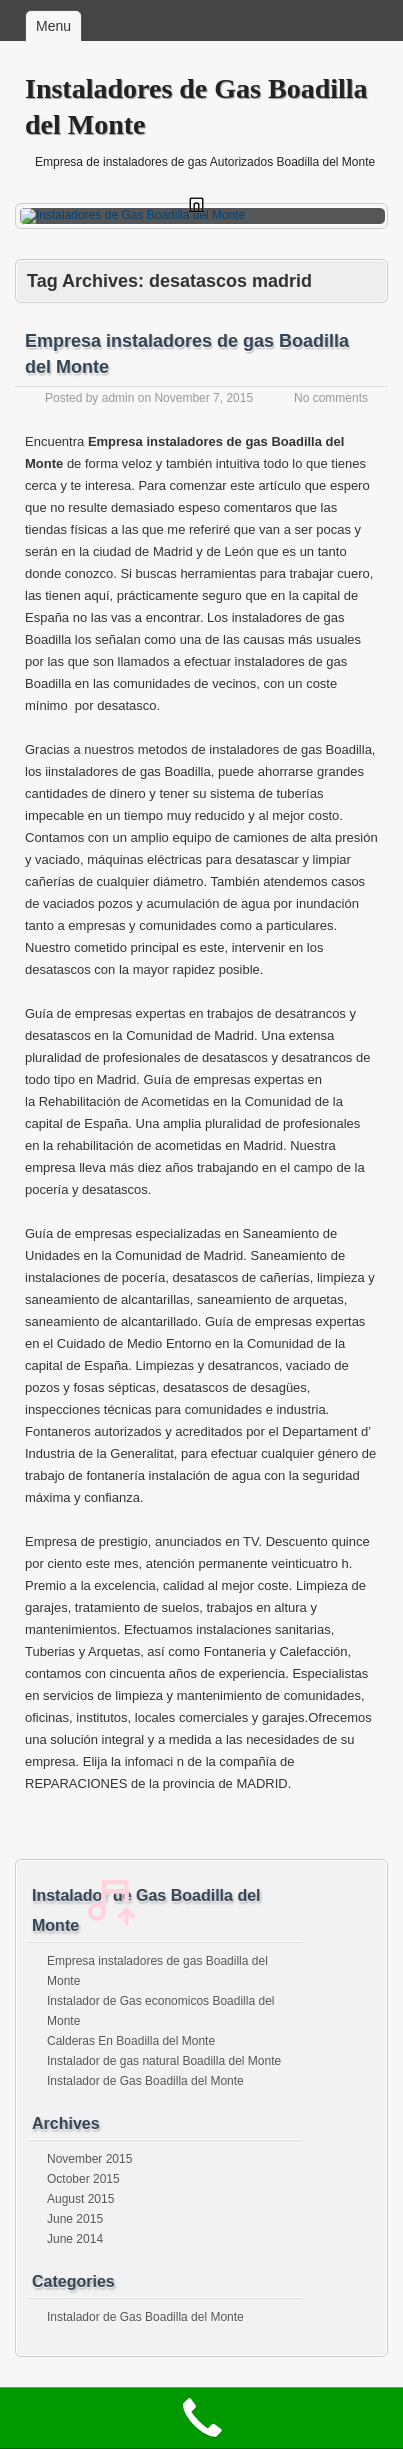  What do you see at coordinates (110, 1900) in the screenshot?
I see `increase music volume` at bounding box center [110, 1900].